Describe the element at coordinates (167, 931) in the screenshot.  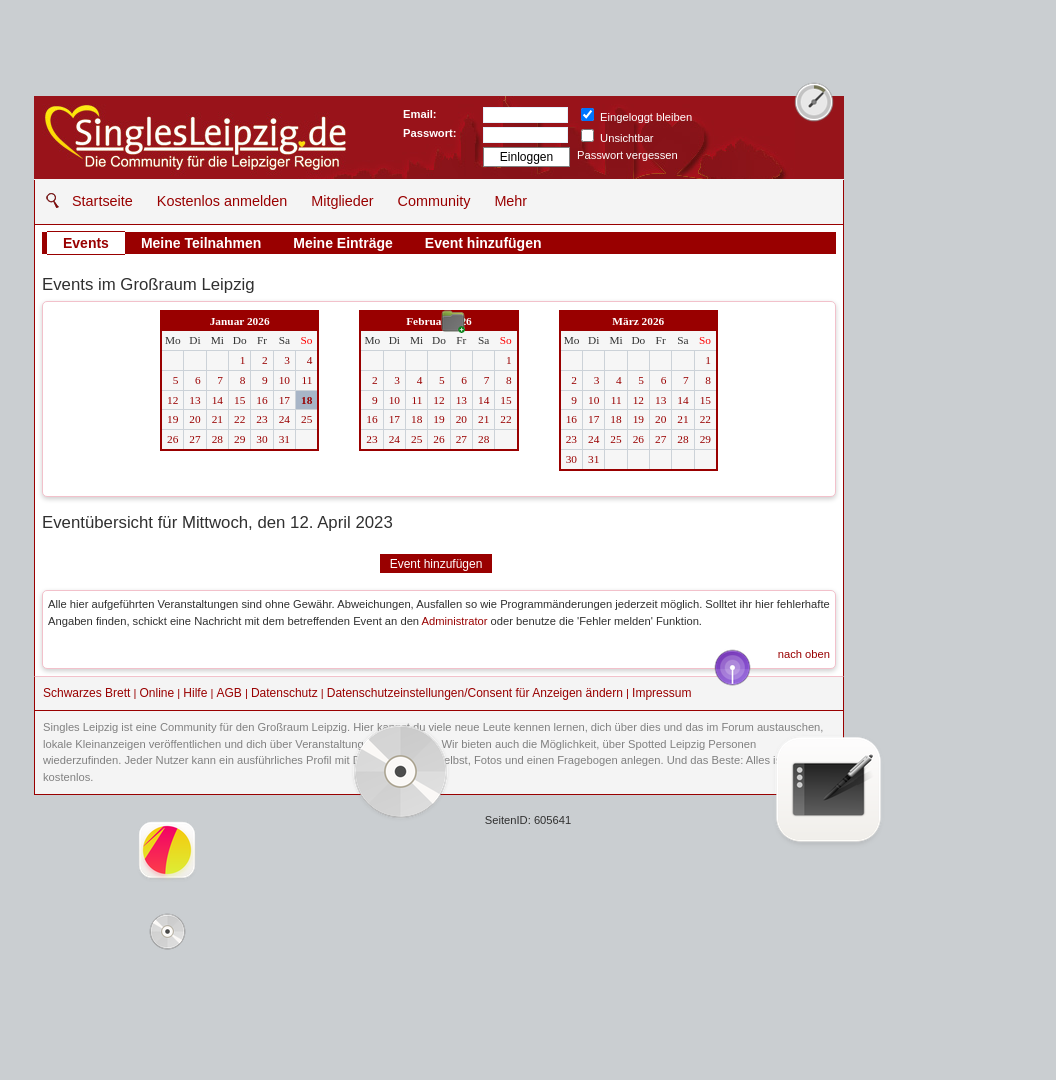
I see `indicates a DVD-ROM drive or disc` at that location.